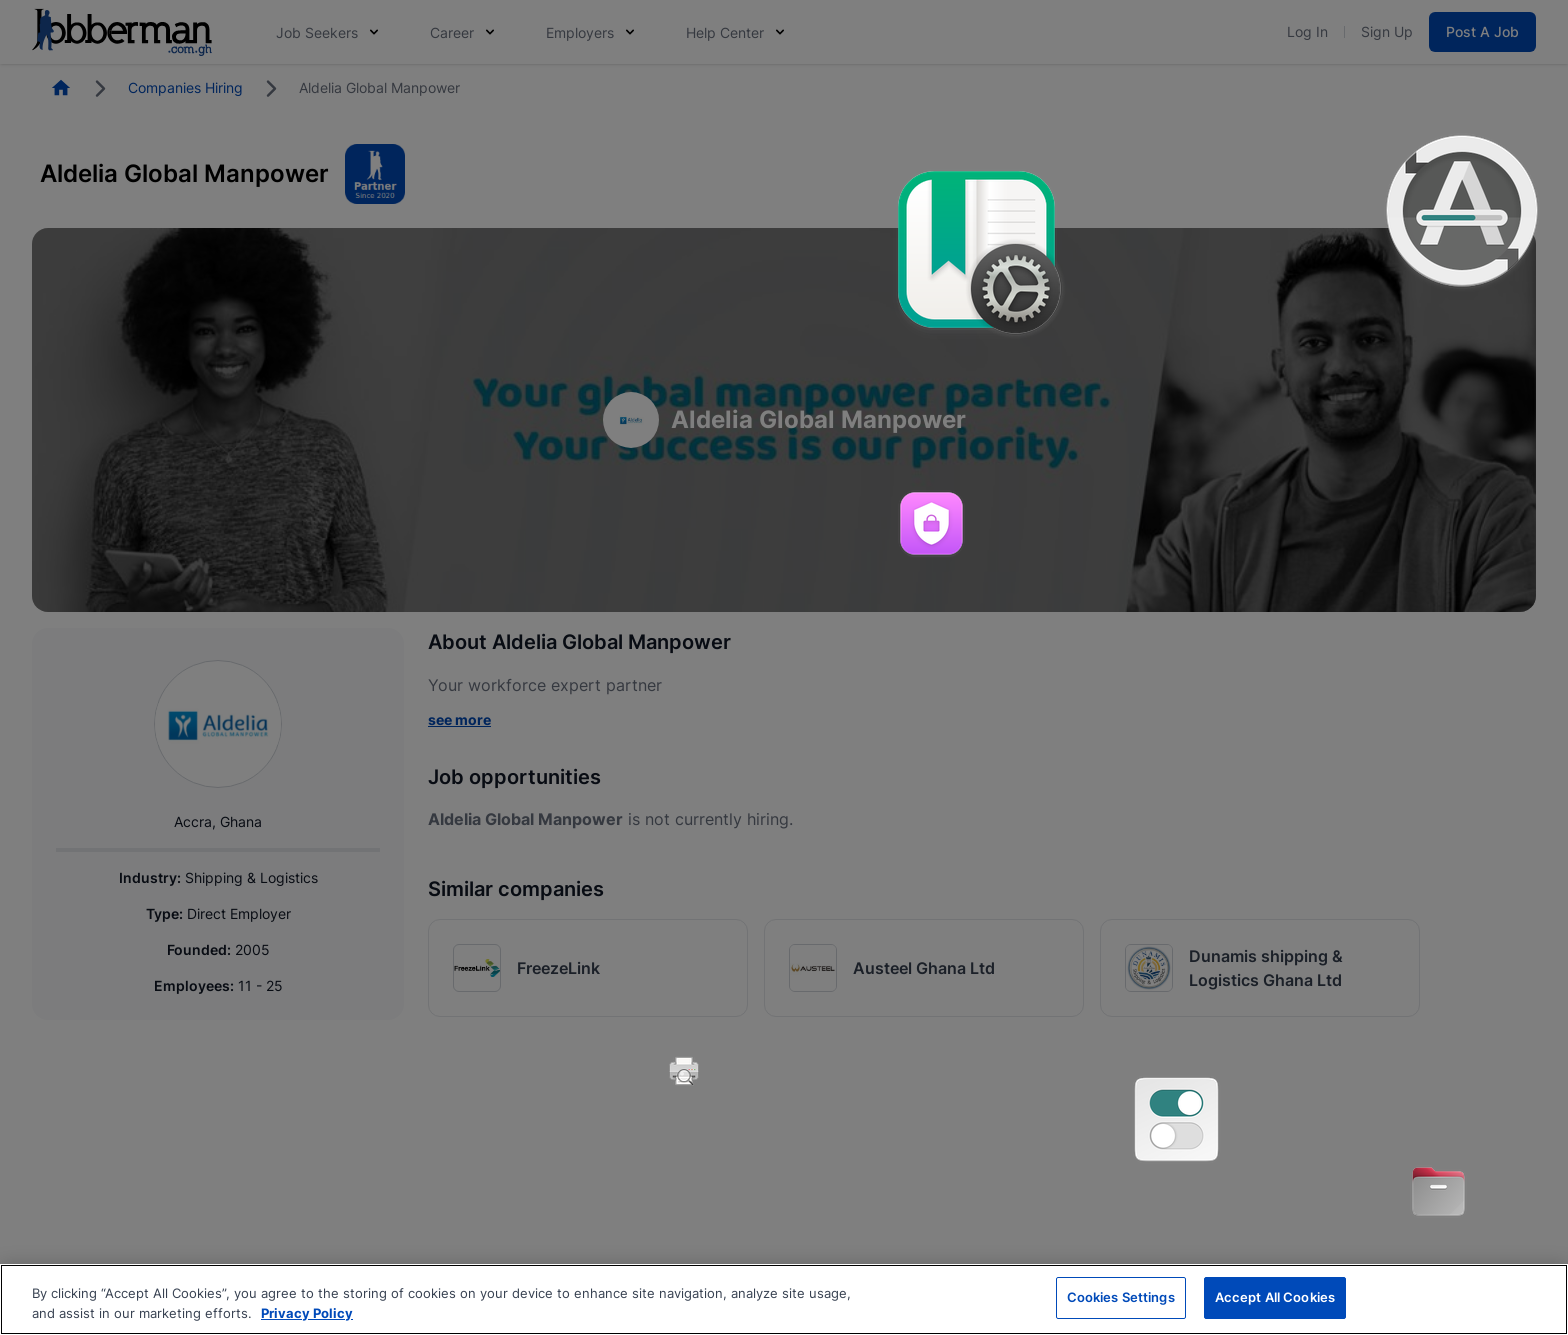  What do you see at coordinates (1462, 211) in the screenshot?
I see `open the software update manager` at bounding box center [1462, 211].